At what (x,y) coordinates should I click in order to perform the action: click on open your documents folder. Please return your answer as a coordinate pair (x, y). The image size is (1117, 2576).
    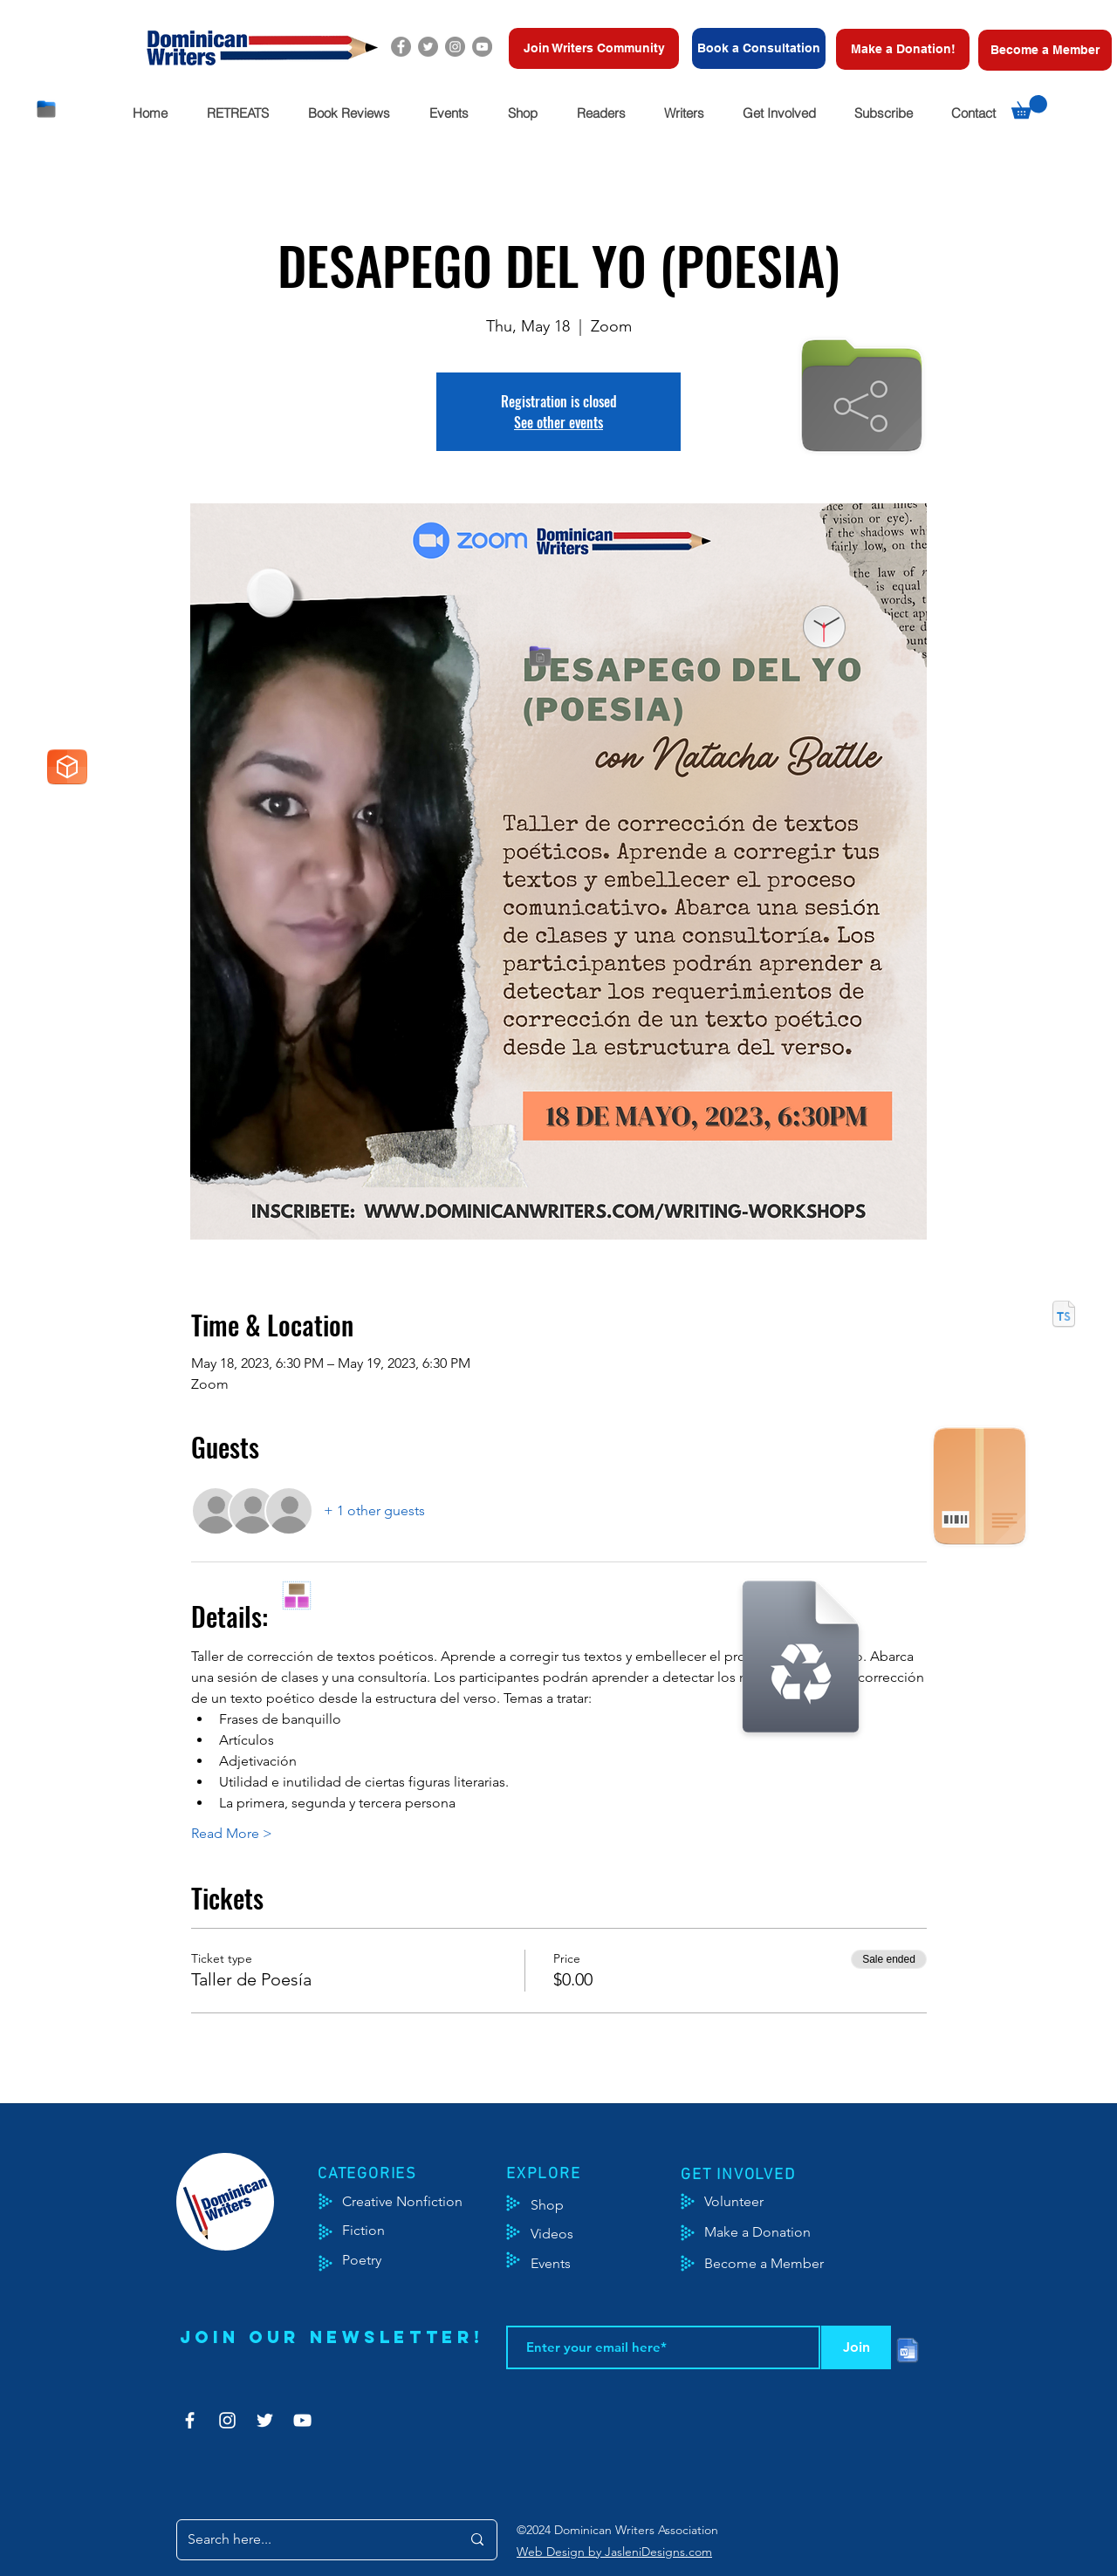
    Looking at the image, I should click on (540, 656).